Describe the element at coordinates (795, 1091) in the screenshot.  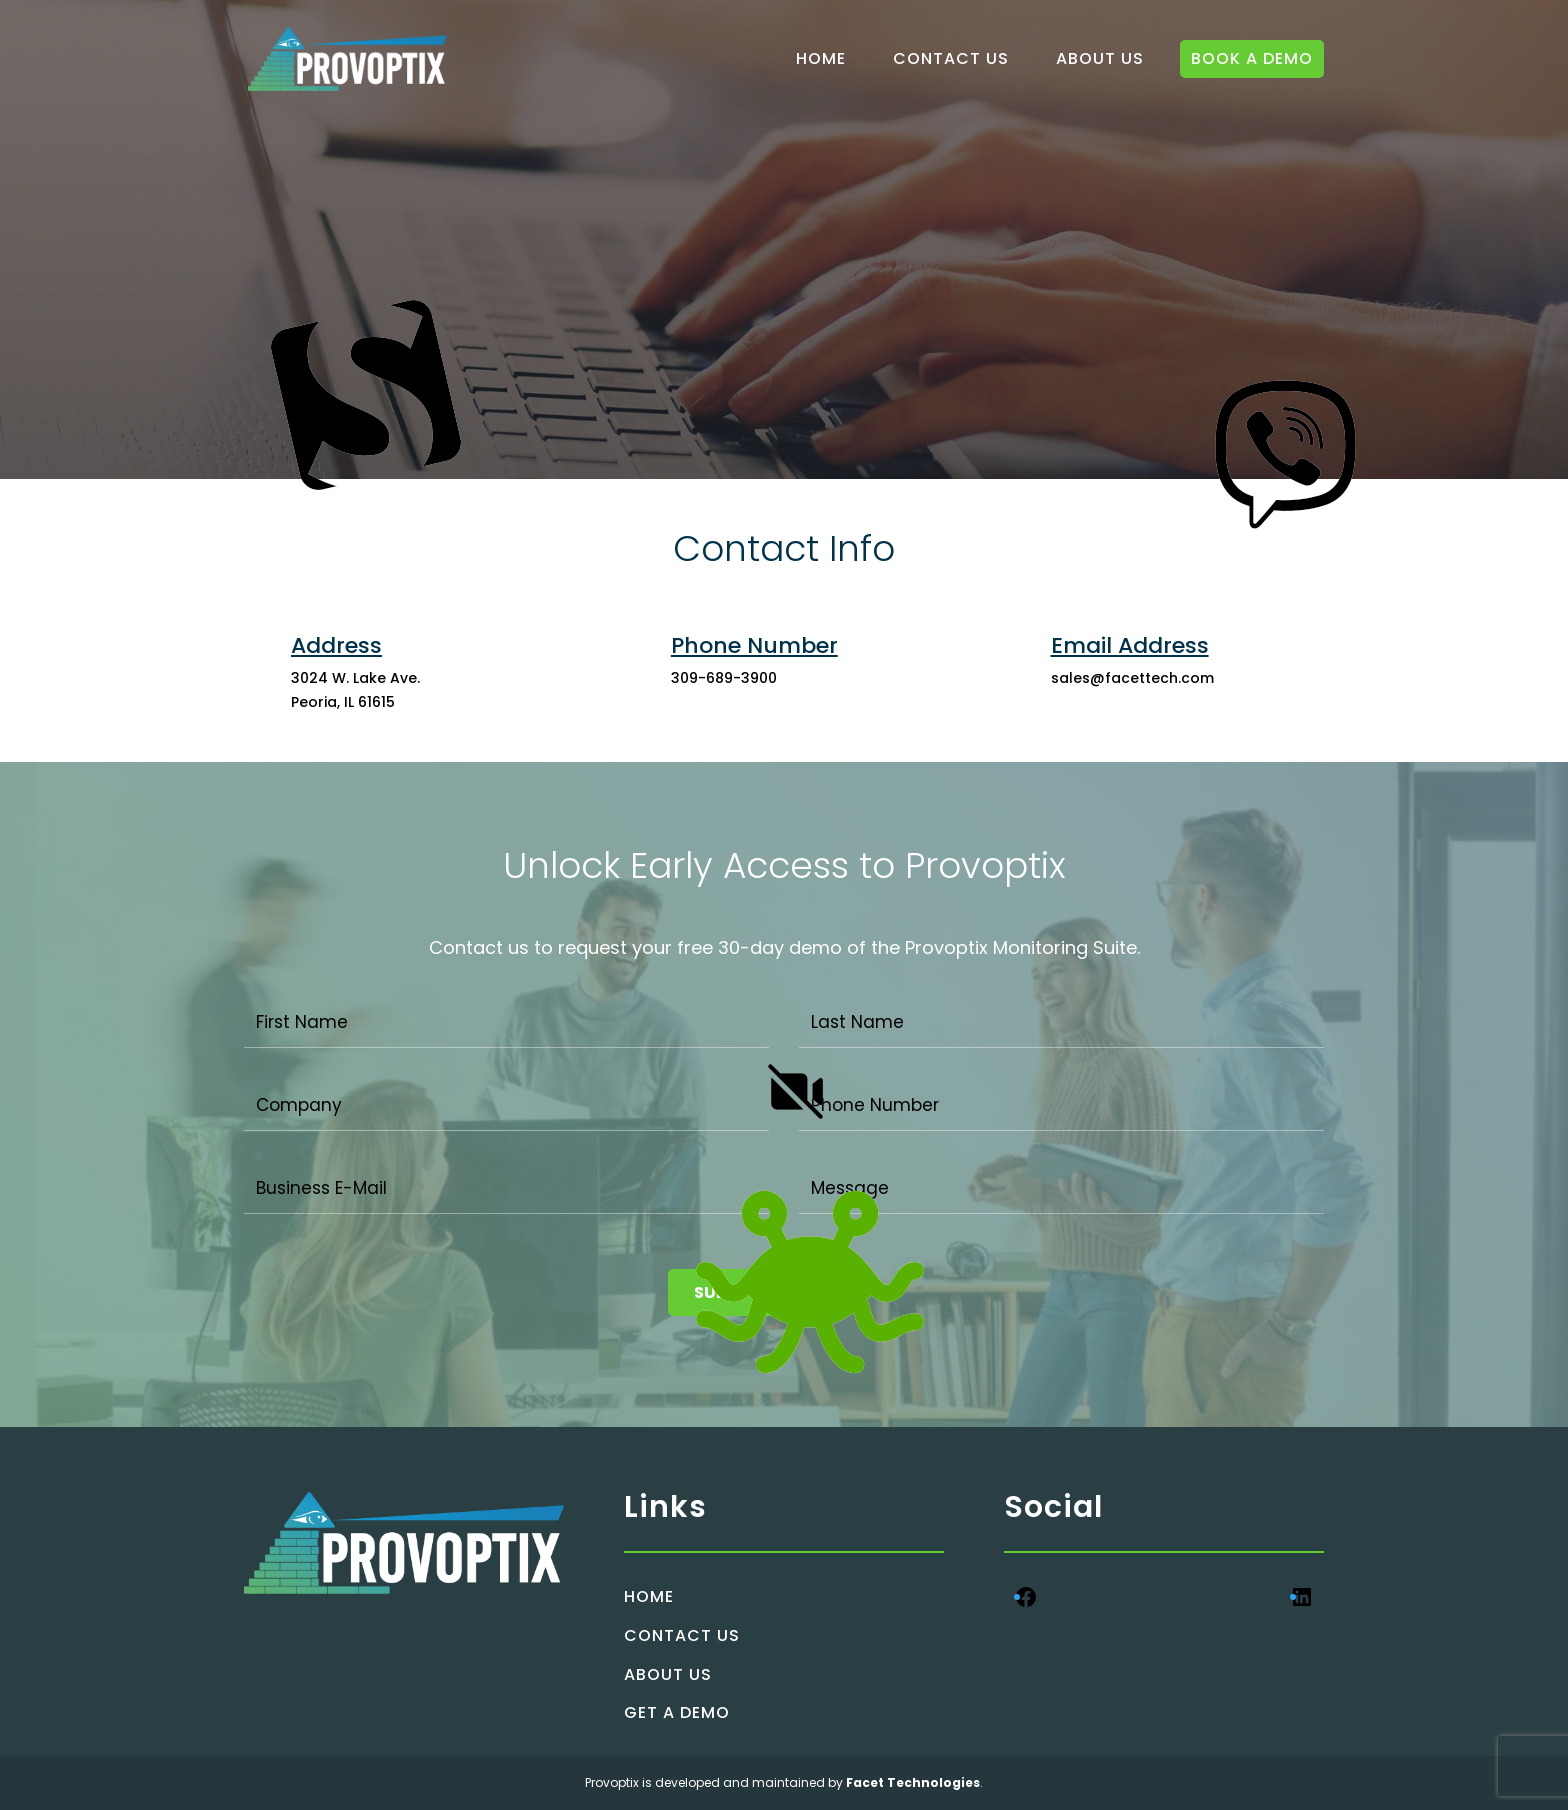
I see `turn off camera or disable video` at that location.